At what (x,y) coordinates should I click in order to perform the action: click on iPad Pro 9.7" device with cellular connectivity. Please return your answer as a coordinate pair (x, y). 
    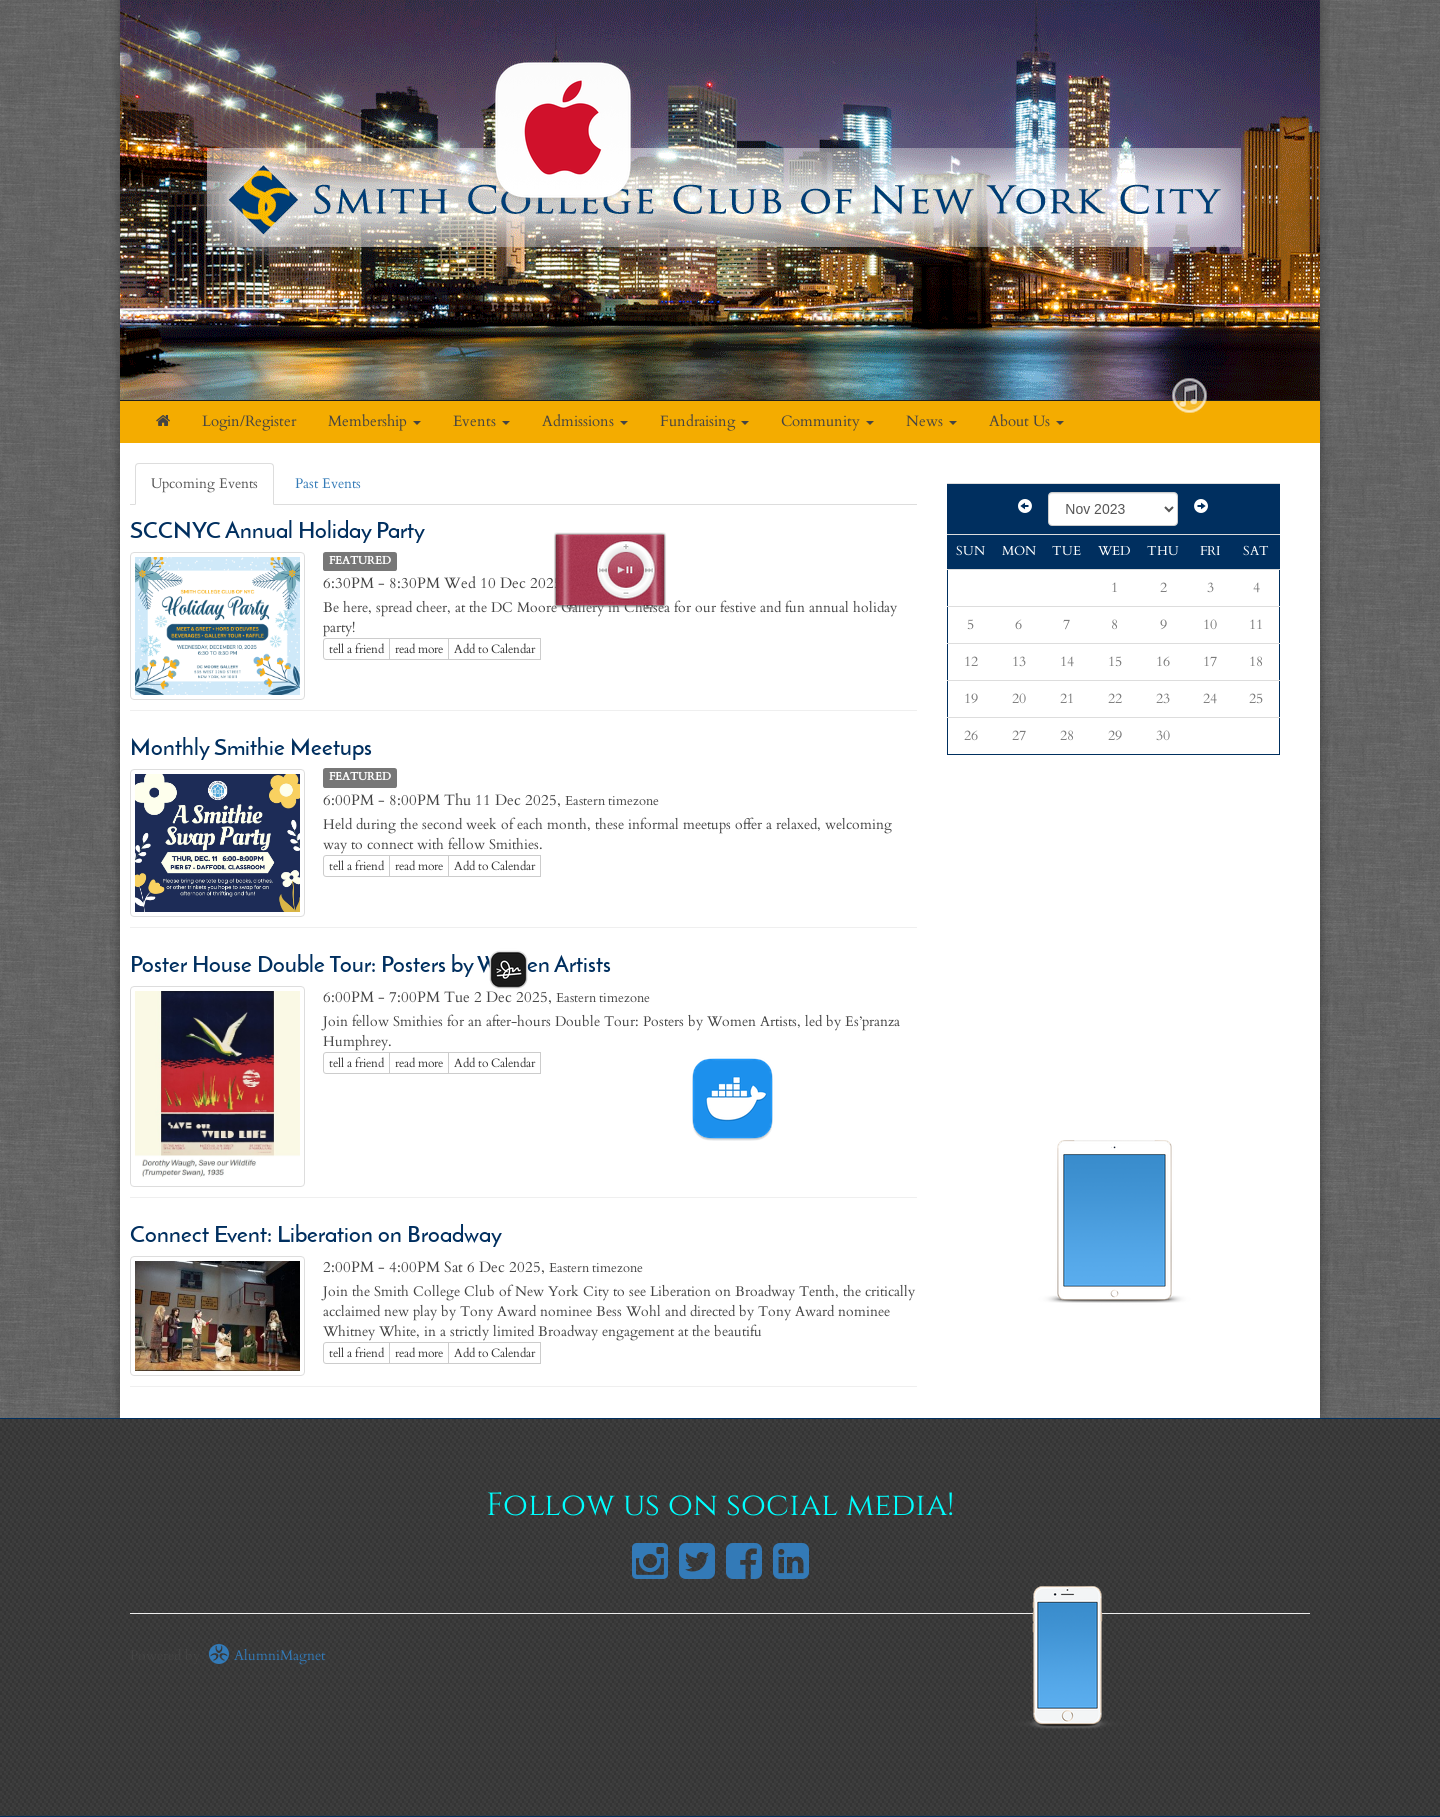
    Looking at the image, I should click on (1114, 1219).